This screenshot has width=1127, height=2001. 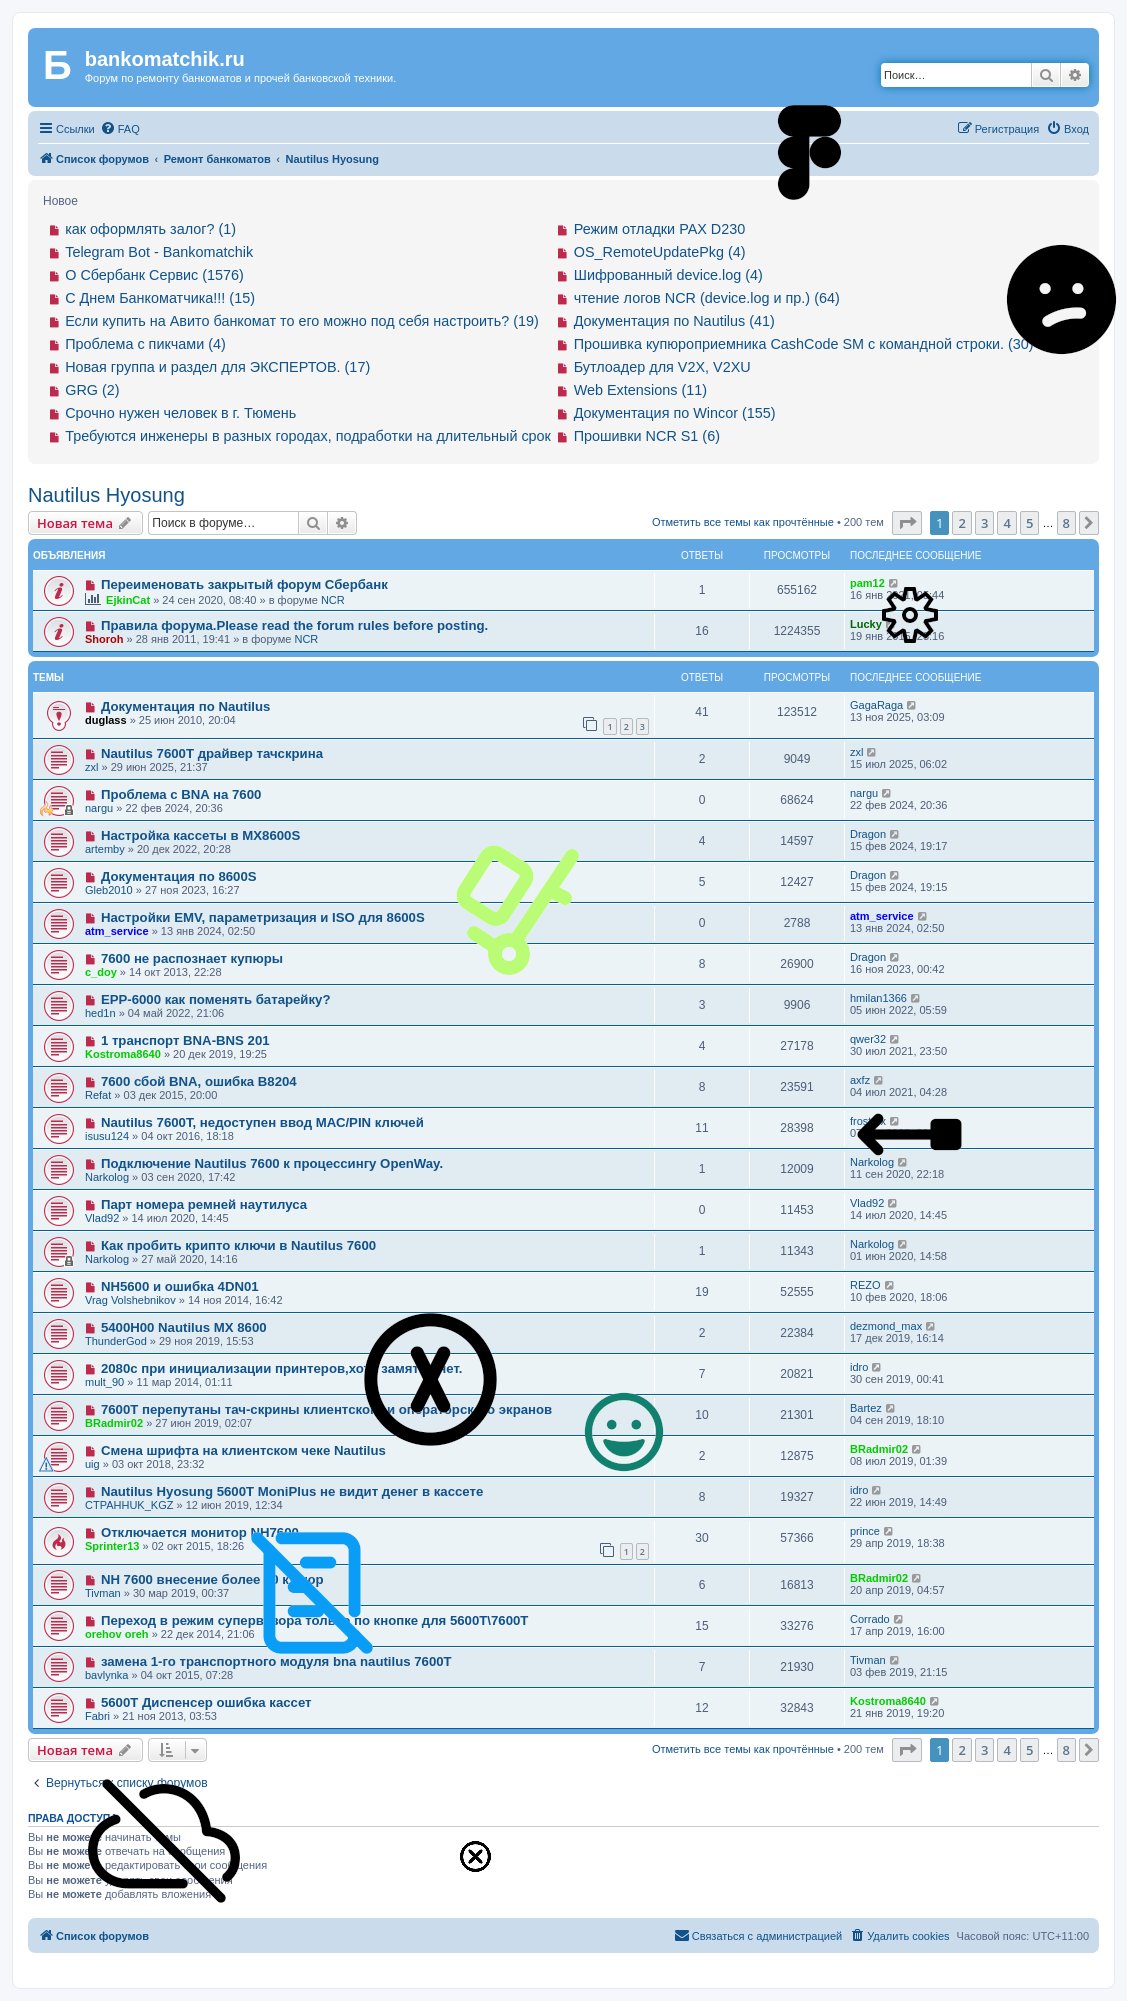 I want to click on indicates a confused or uncertain state, so click(x=1061, y=299).